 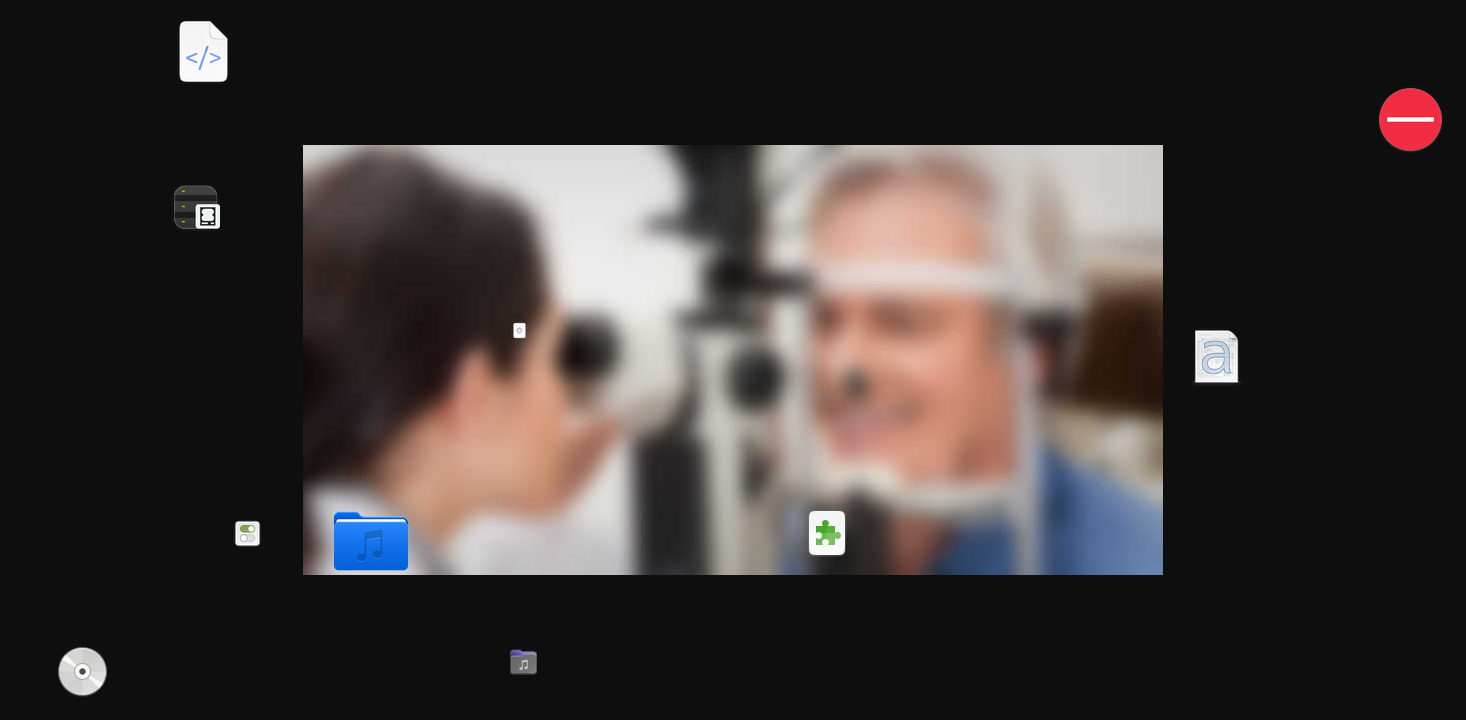 I want to click on a font file type indicator, so click(x=1217, y=356).